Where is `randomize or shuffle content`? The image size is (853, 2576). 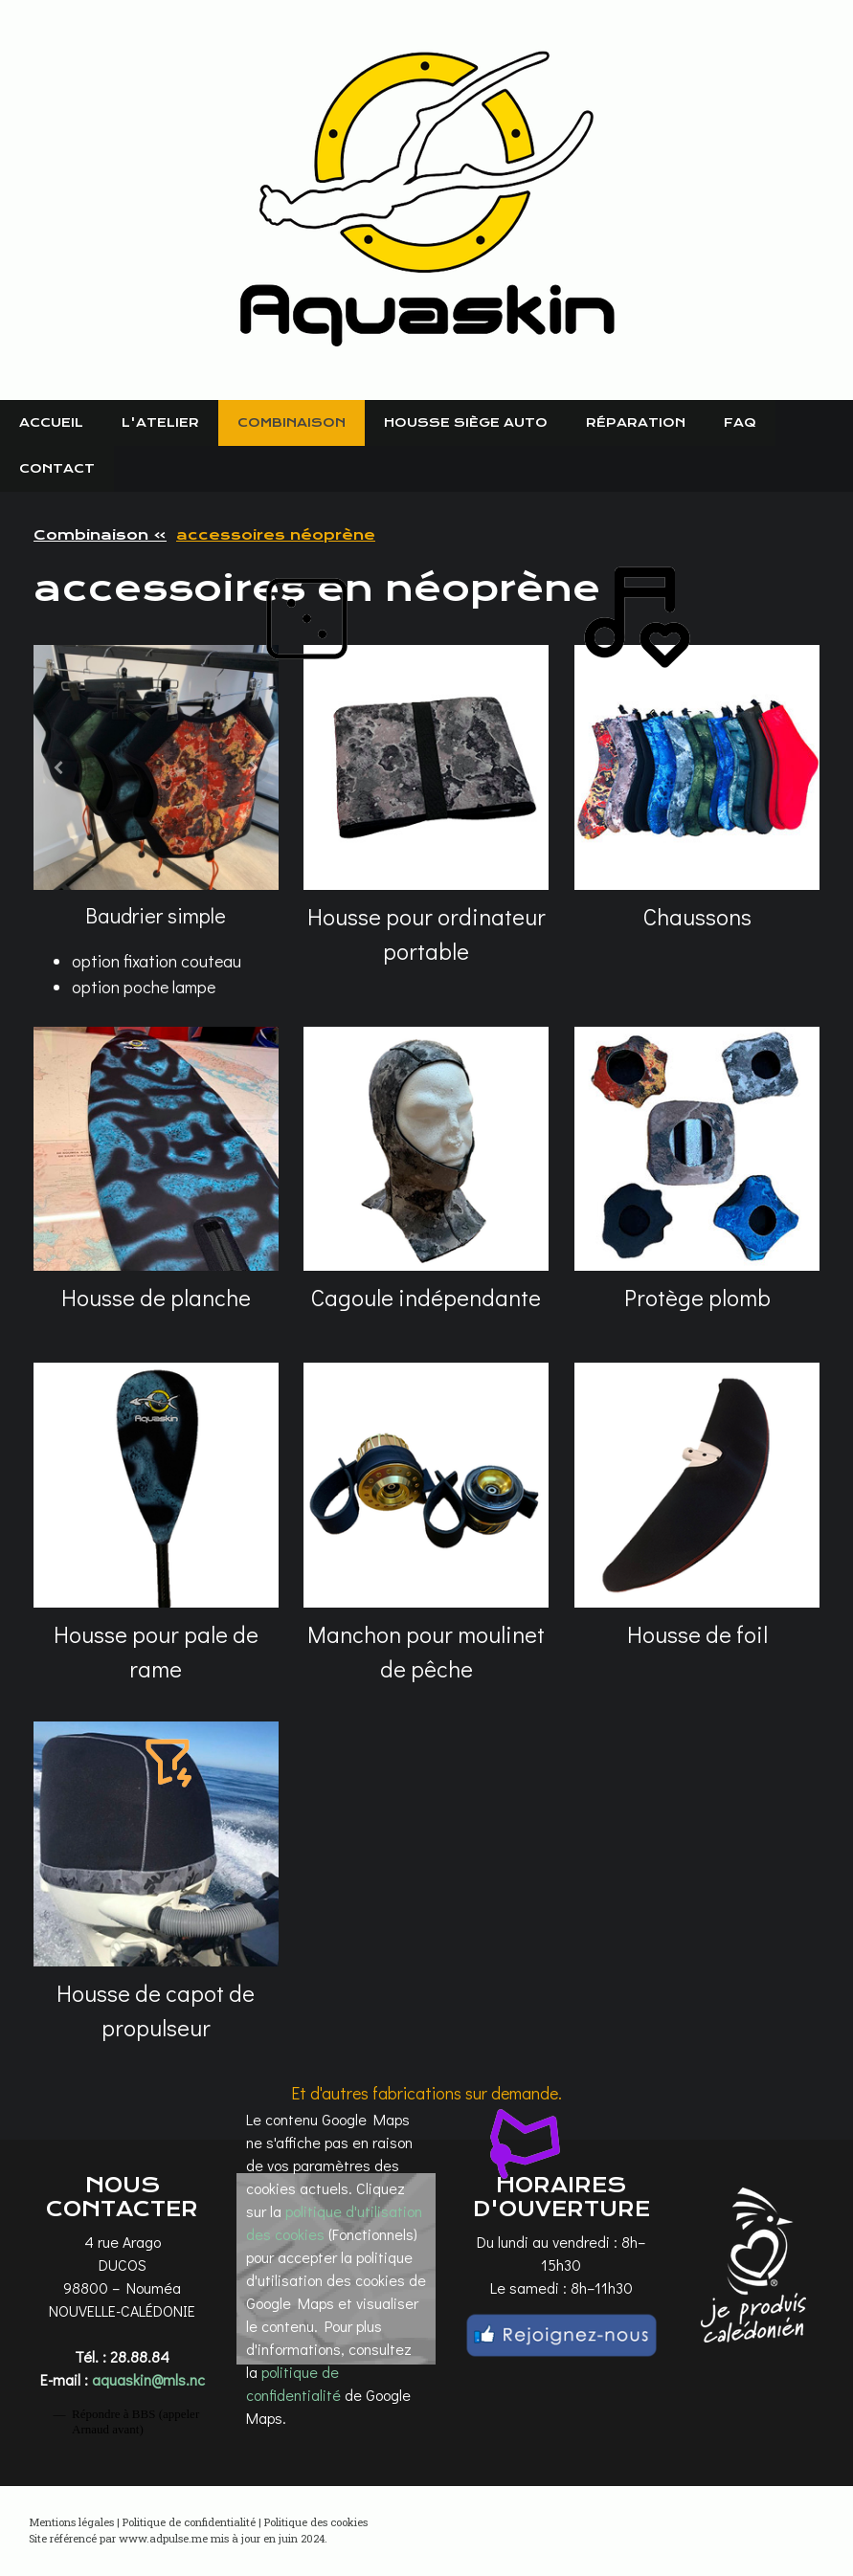
randomize or shuffle content is located at coordinates (306, 618).